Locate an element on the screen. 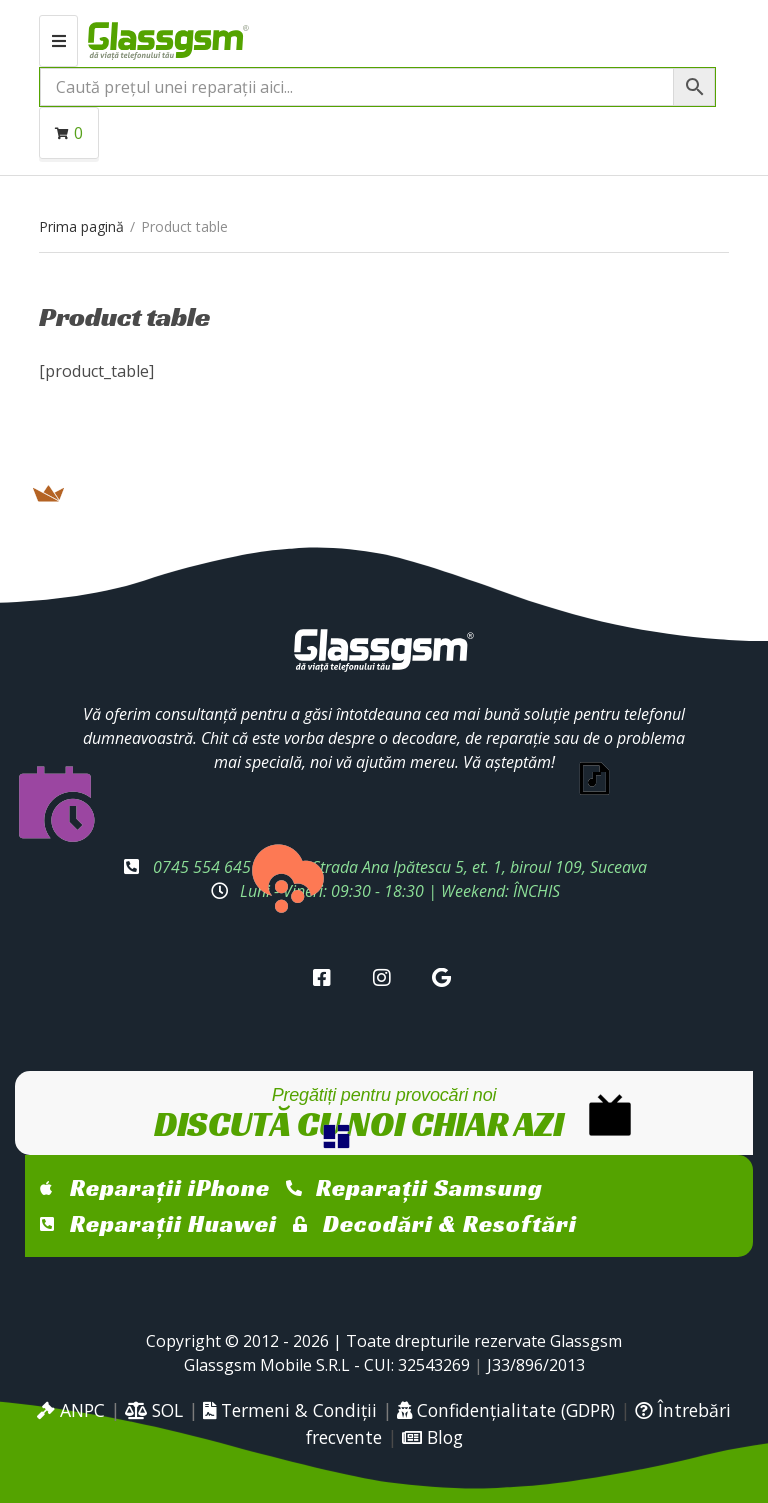  view scheduled events or appointments is located at coordinates (55, 806).